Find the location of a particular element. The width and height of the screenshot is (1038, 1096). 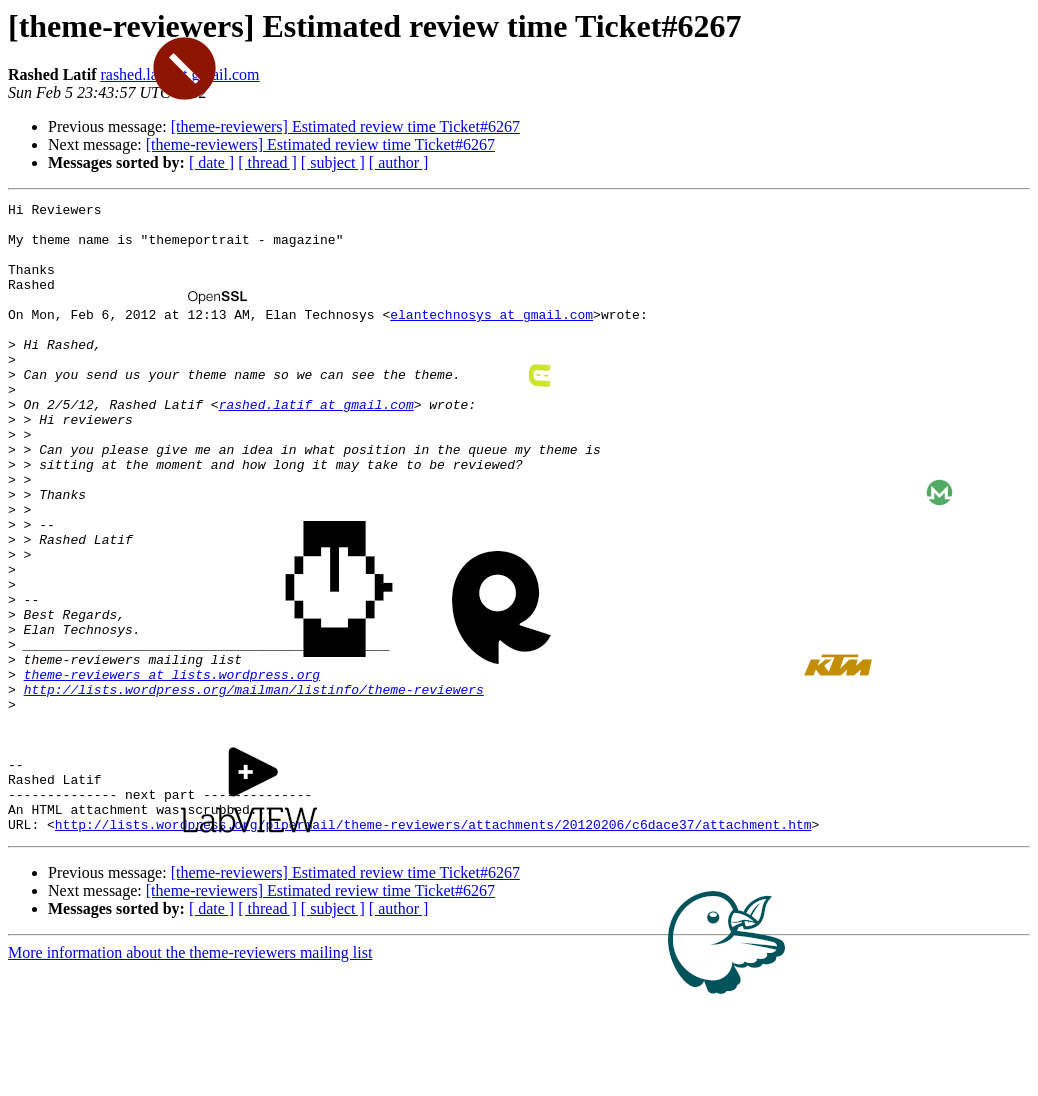

coding ninjas brand logo is located at coordinates (539, 375).